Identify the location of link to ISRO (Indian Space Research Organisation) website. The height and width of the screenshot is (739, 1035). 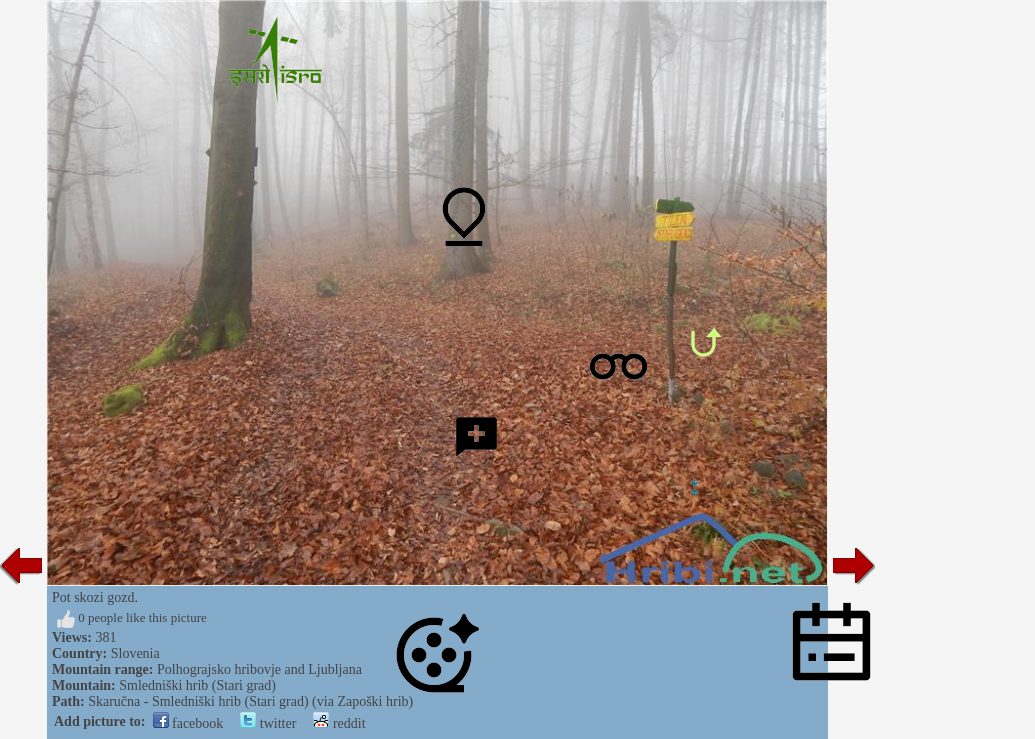
(275, 60).